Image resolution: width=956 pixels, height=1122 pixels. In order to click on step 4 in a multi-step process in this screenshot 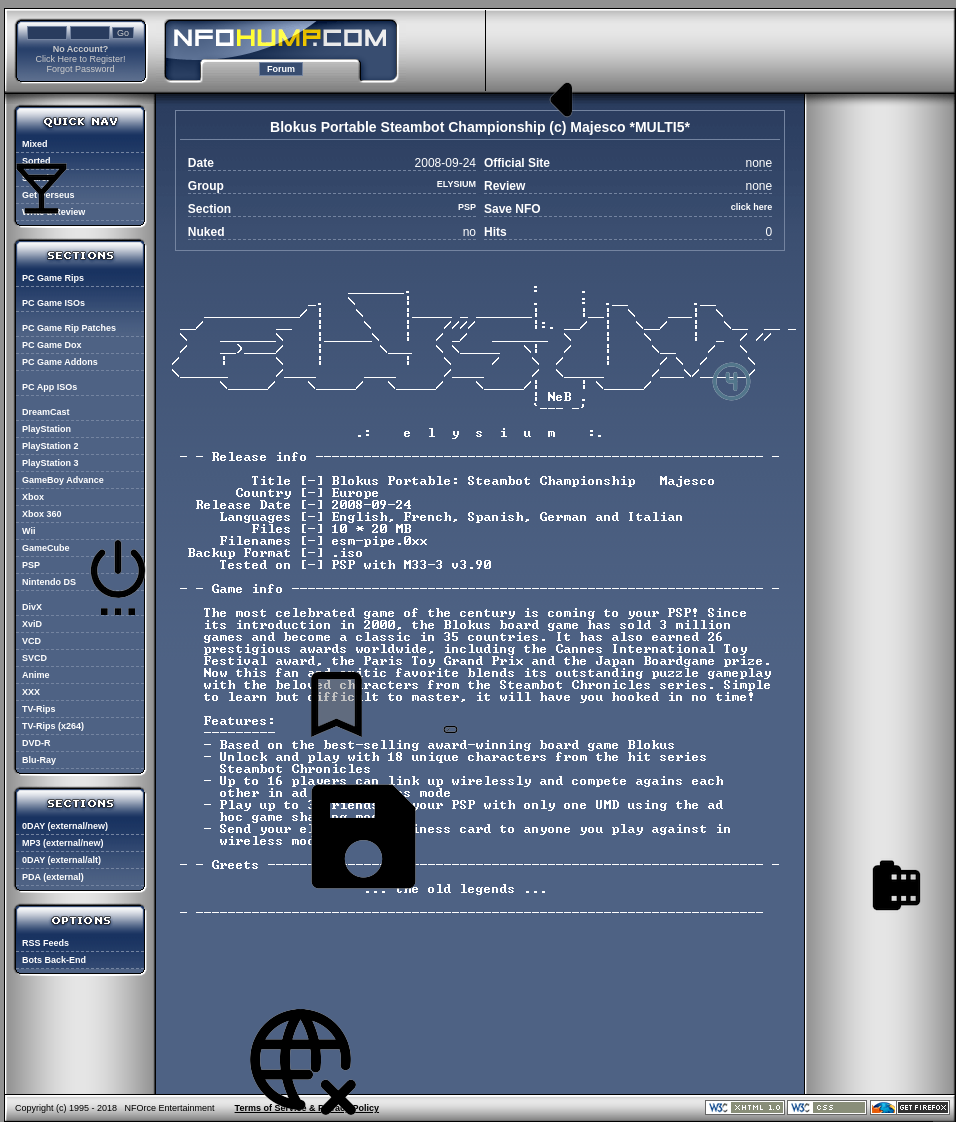, I will do `click(731, 381)`.